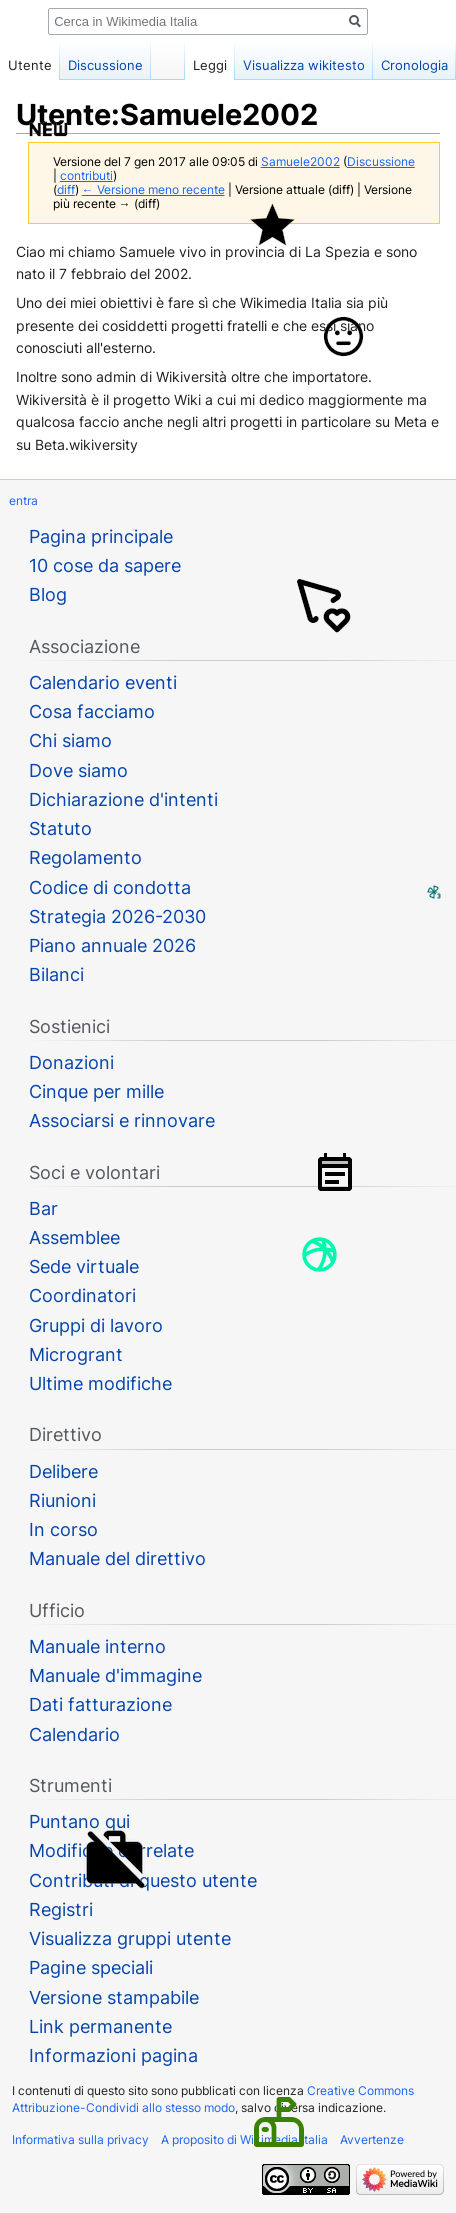  What do you see at coordinates (321, 603) in the screenshot?
I see `add to favorites with cursor selection` at bounding box center [321, 603].